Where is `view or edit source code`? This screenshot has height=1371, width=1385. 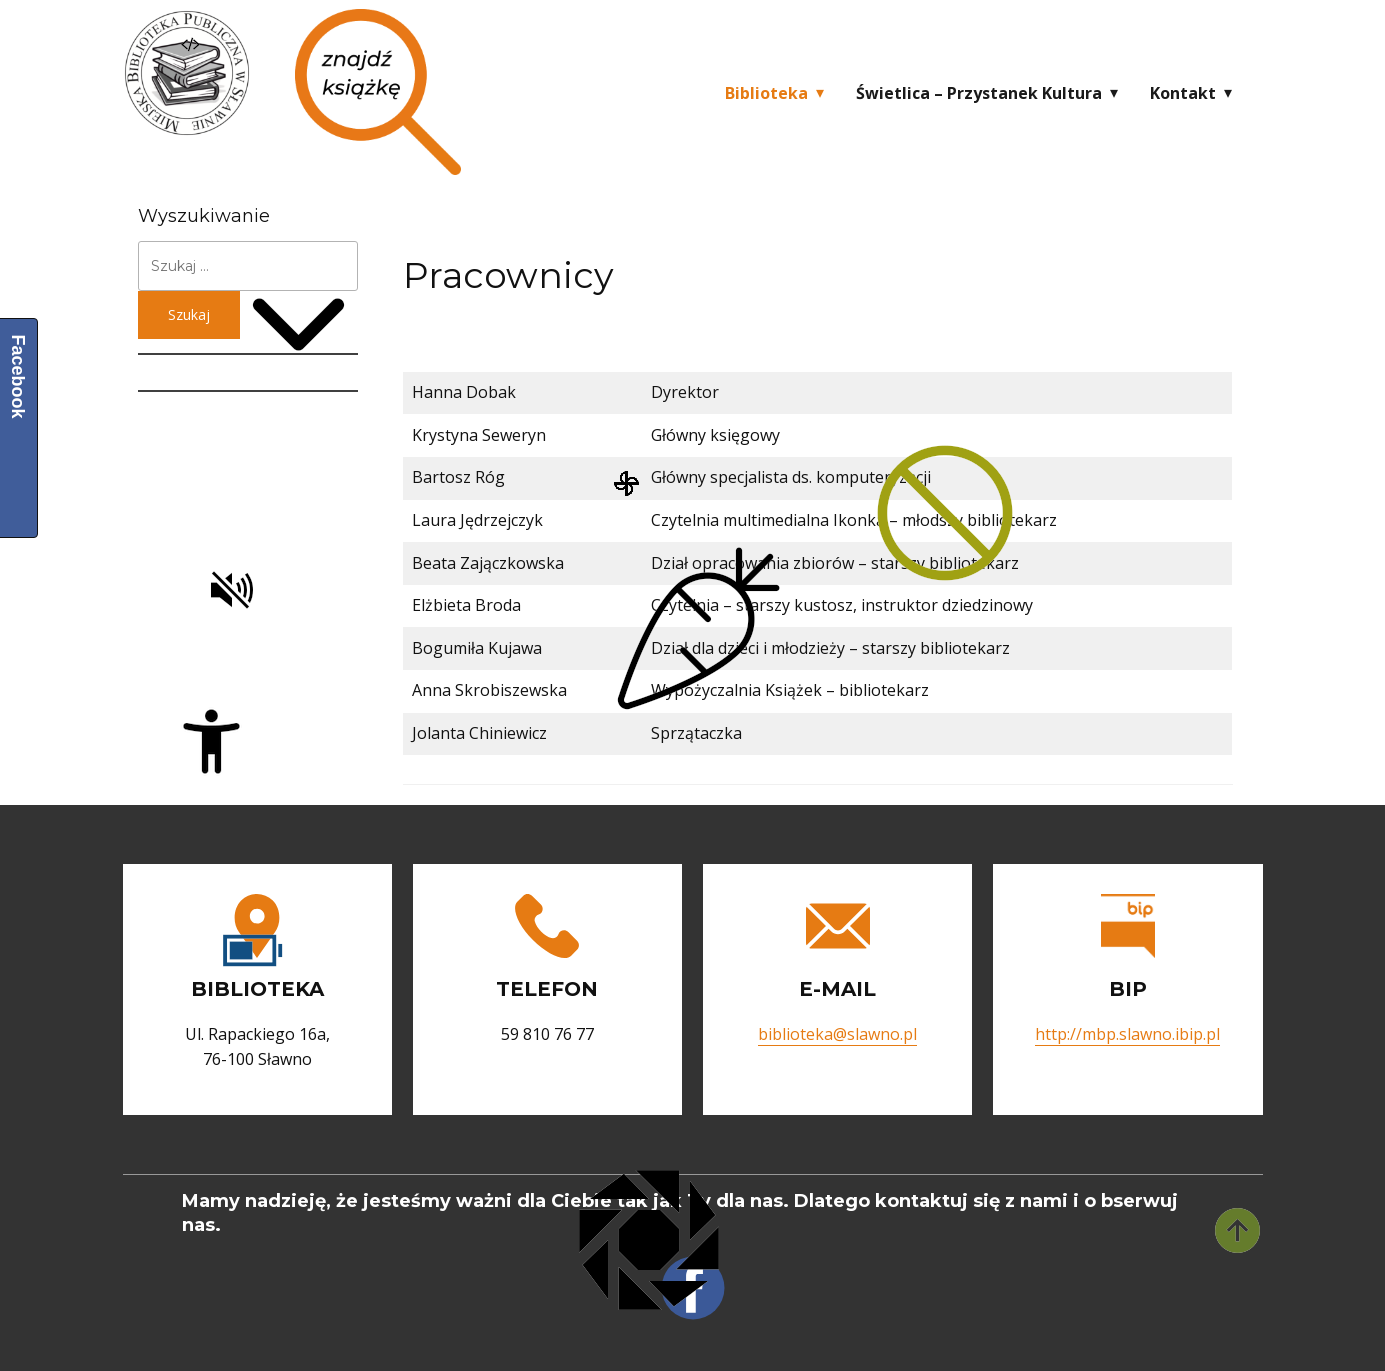 view or edit source code is located at coordinates (190, 44).